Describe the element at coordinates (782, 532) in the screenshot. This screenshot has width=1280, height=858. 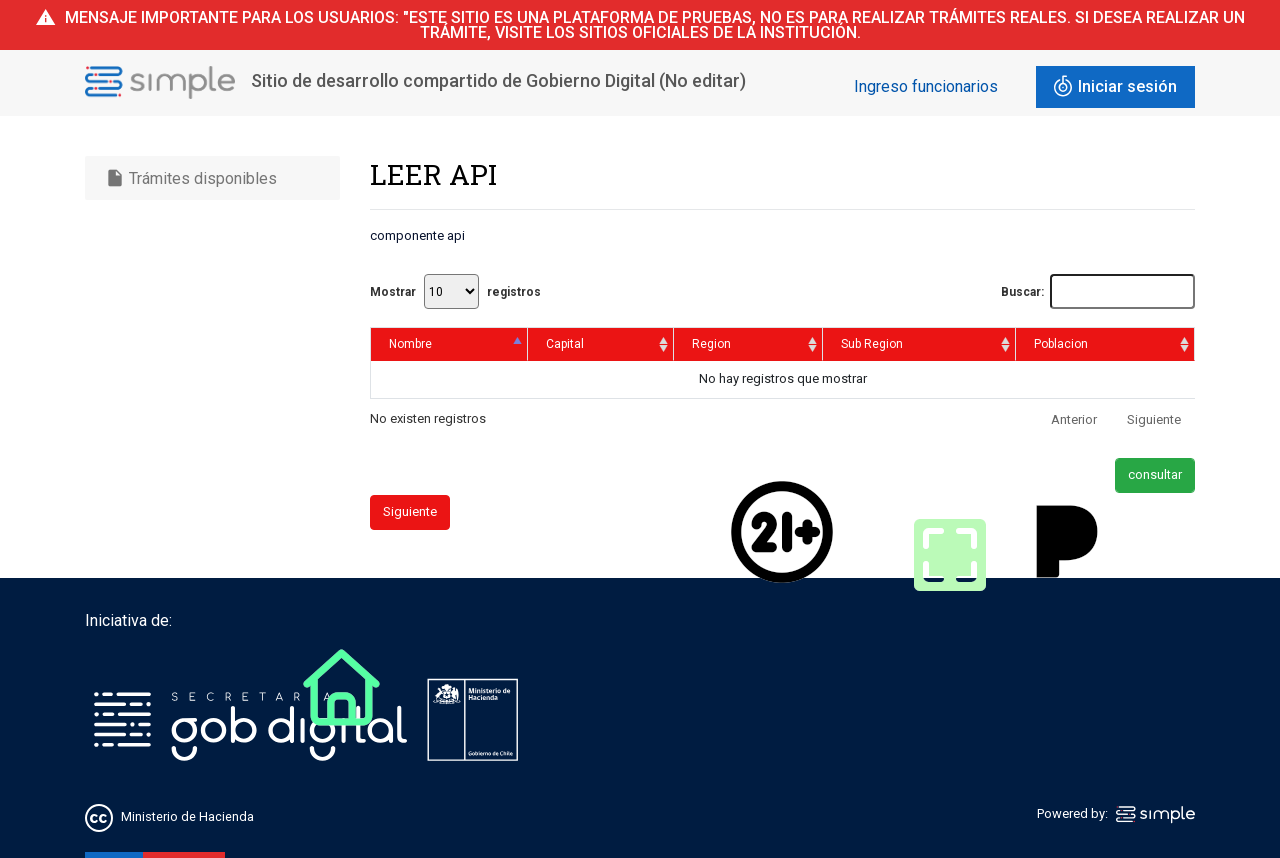
I see `indicates content restricted to users 21 and older` at that location.